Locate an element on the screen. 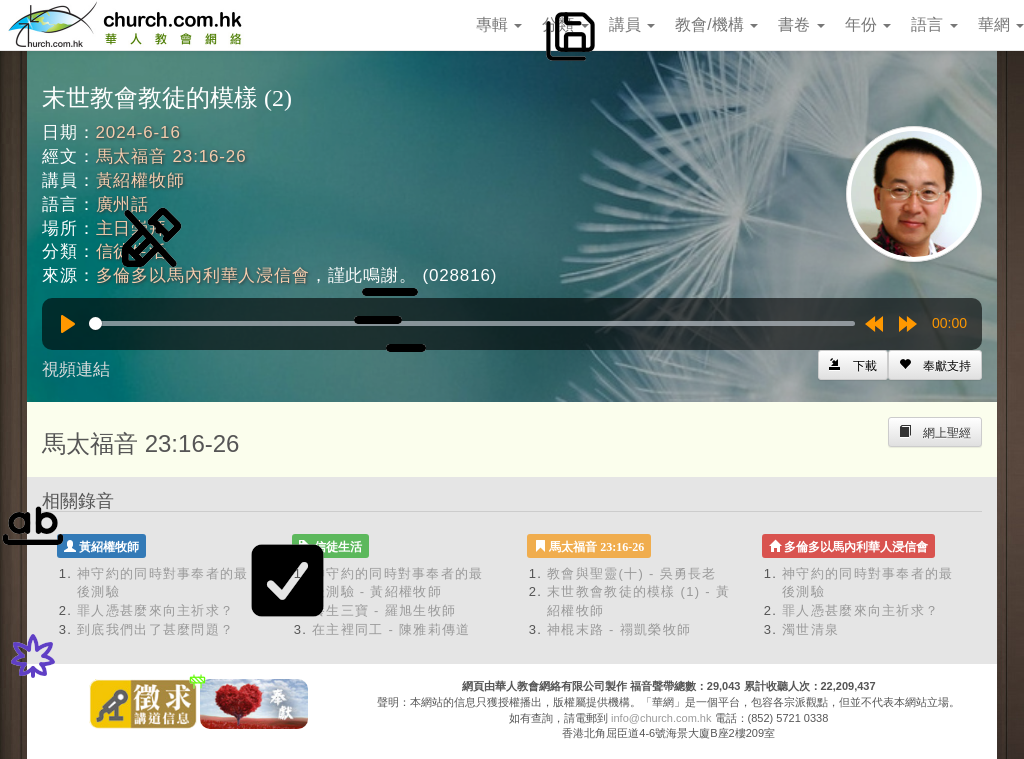 Image resolution: width=1024 pixels, height=759 pixels. indicates cannabis-related content or products is located at coordinates (33, 656).